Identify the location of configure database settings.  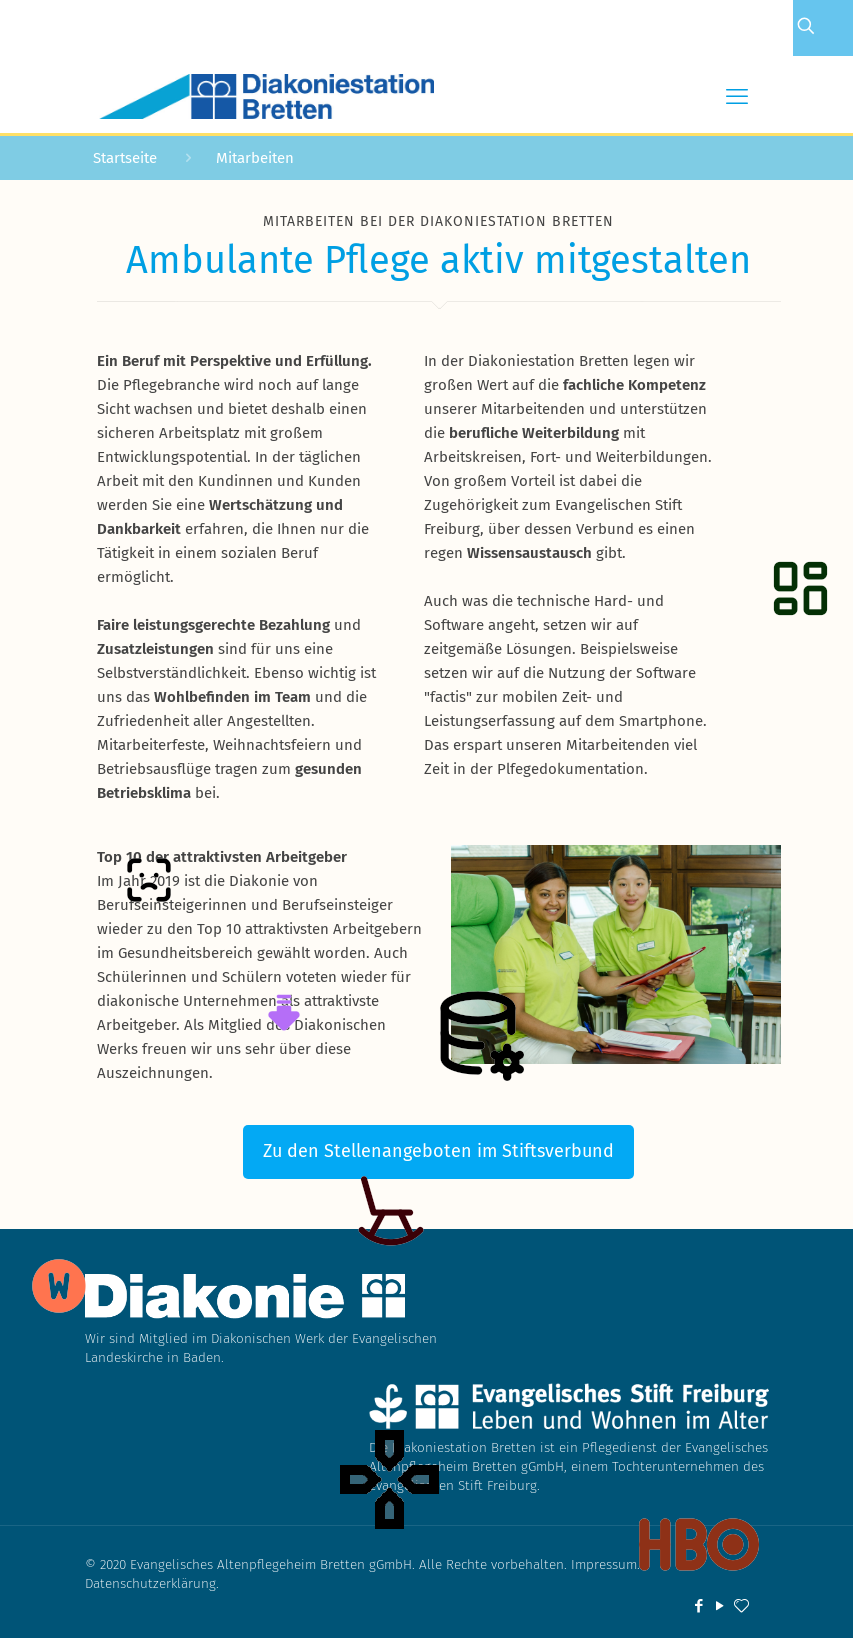
(478, 1033).